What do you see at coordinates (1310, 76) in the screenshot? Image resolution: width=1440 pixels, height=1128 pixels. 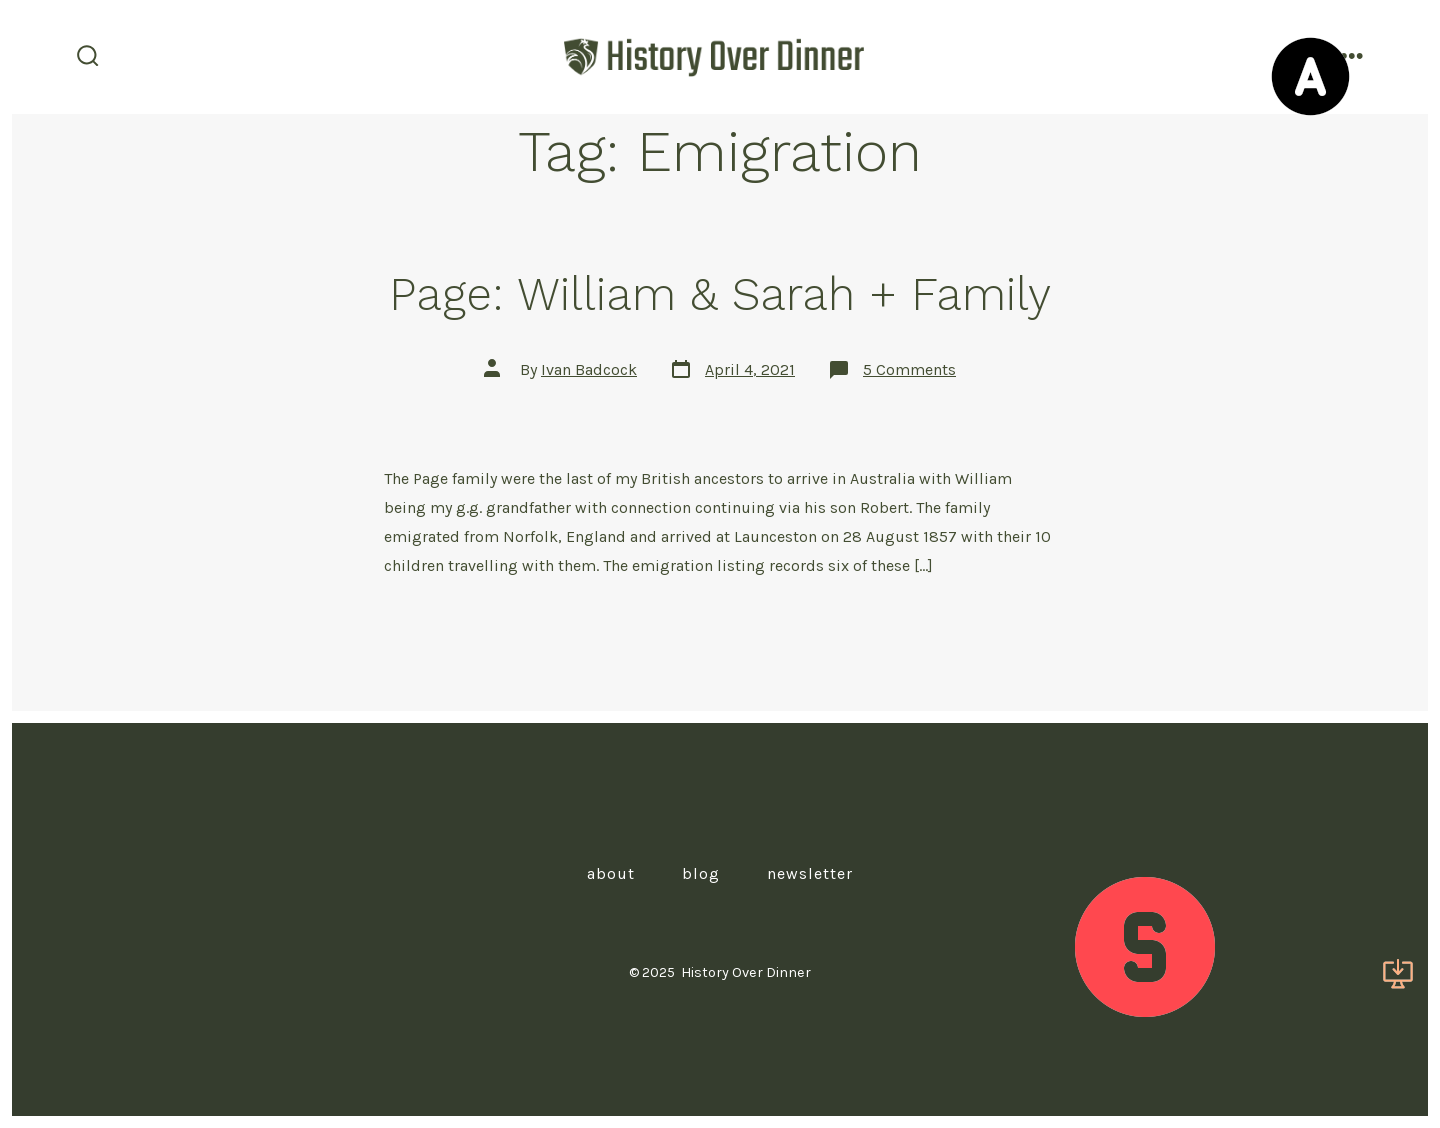 I see `xbox controller A button indicator` at bounding box center [1310, 76].